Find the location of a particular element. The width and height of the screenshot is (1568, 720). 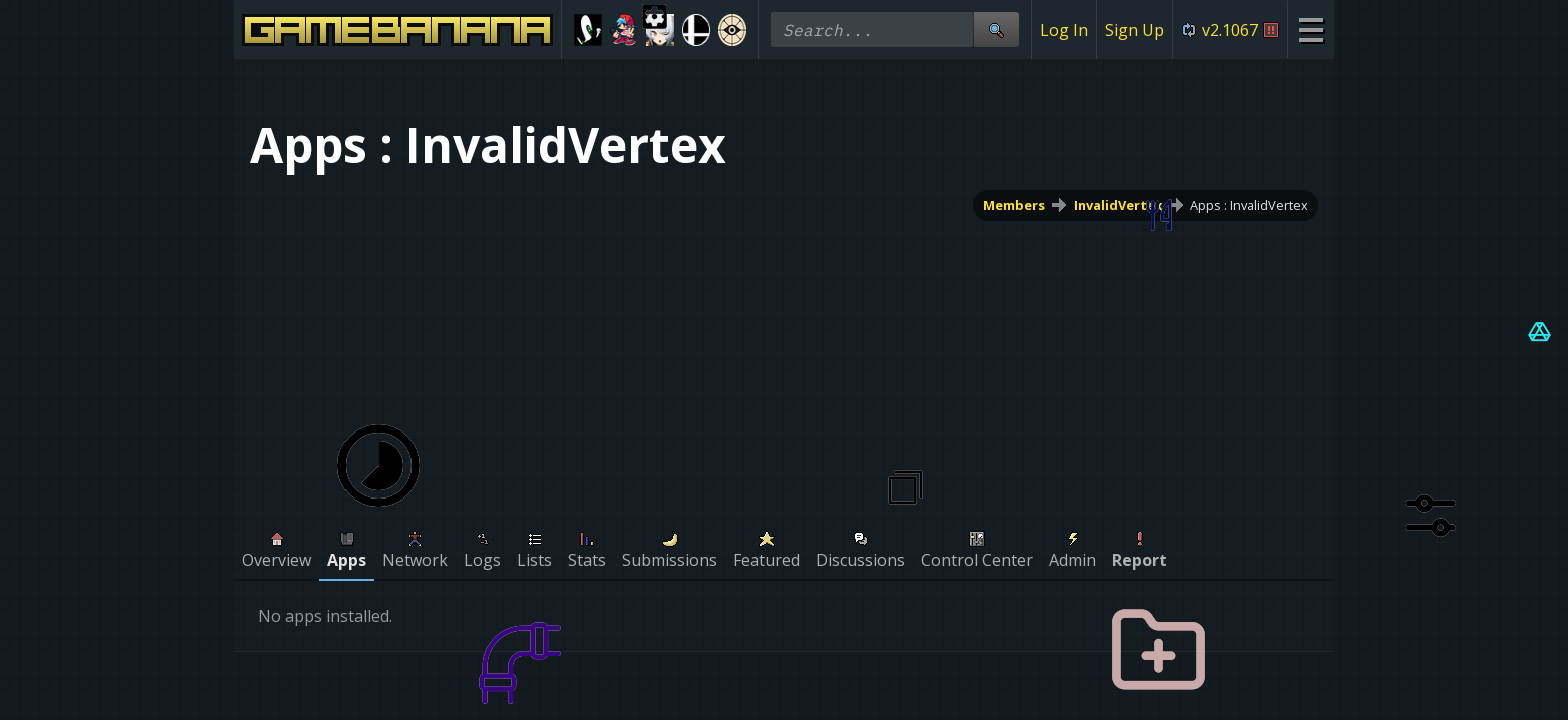

open Google Drive is located at coordinates (1539, 332).